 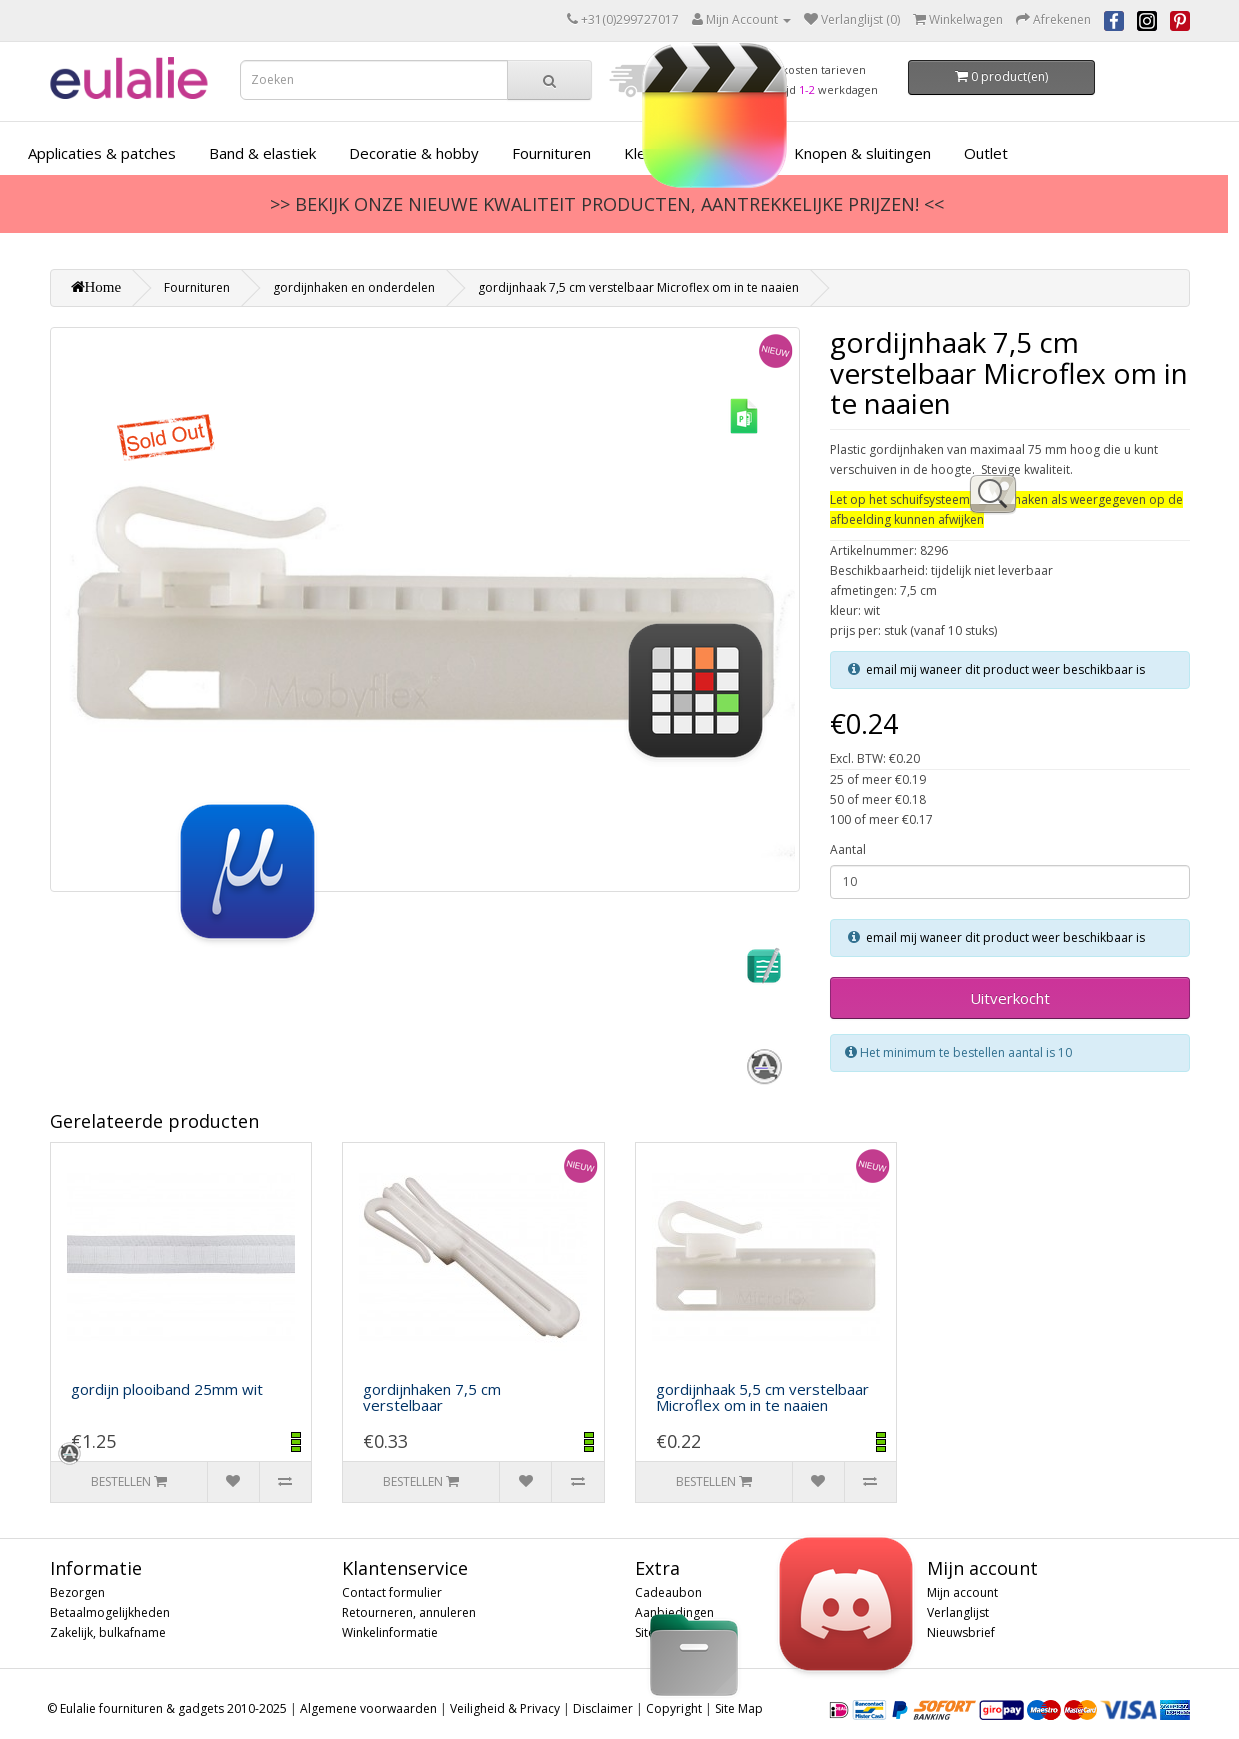 What do you see at coordinates (714, 115) in the screenshot?
I see `open vidcutter video editing app` at bounding box center [714, 115].